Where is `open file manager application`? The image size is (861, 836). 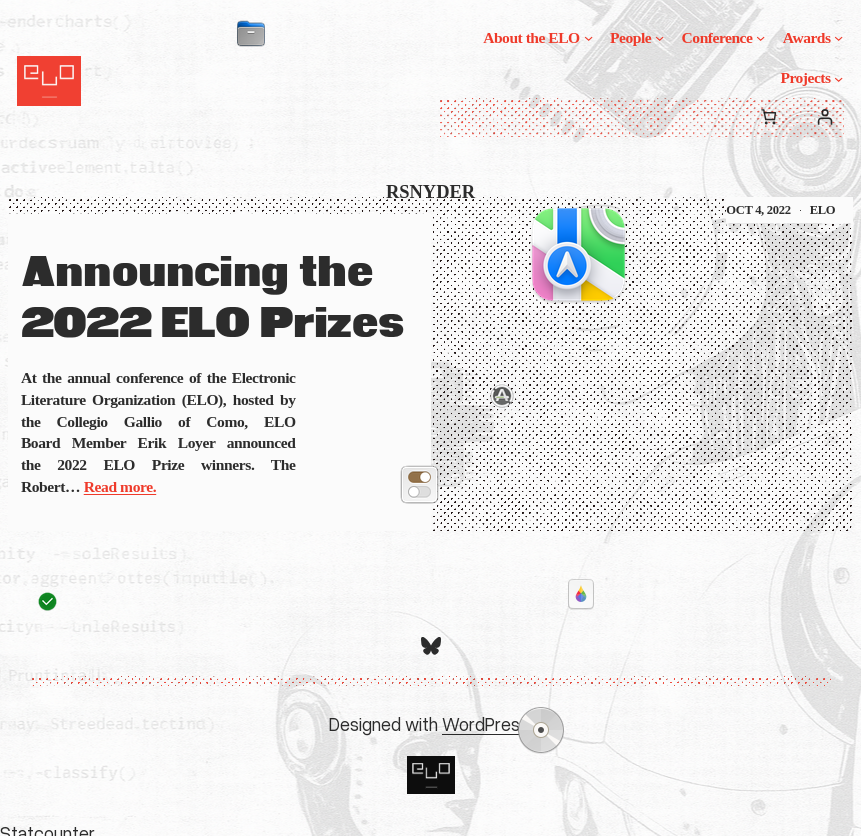
open file manager application is located at coordinates (251, 33).